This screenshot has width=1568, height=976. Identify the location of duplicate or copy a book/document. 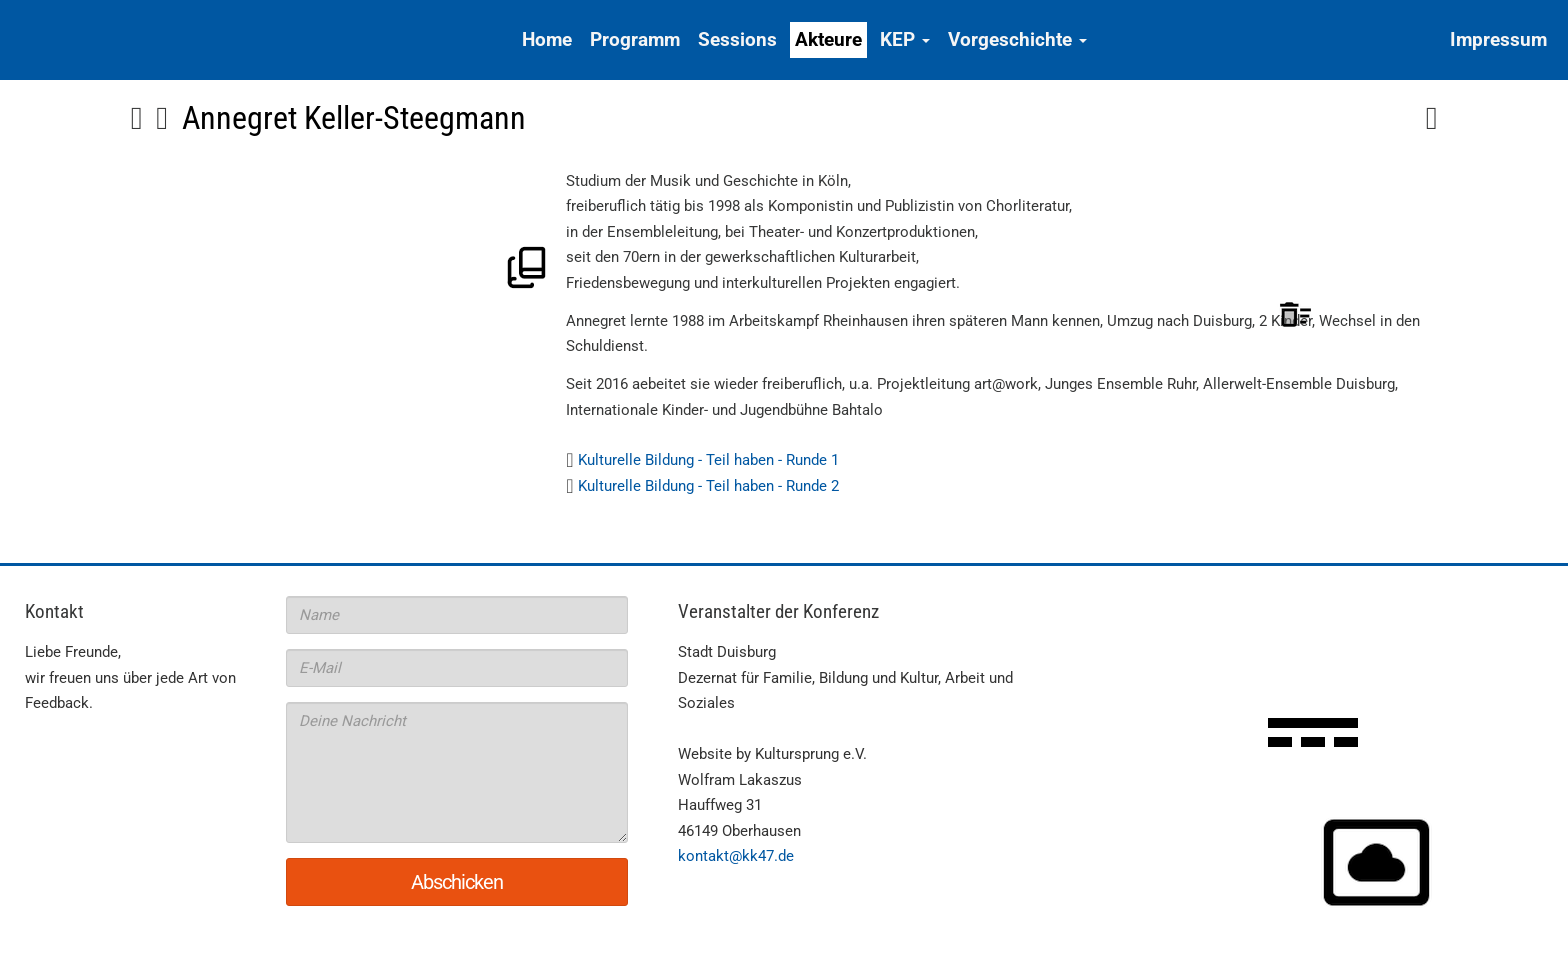
(526, 267).